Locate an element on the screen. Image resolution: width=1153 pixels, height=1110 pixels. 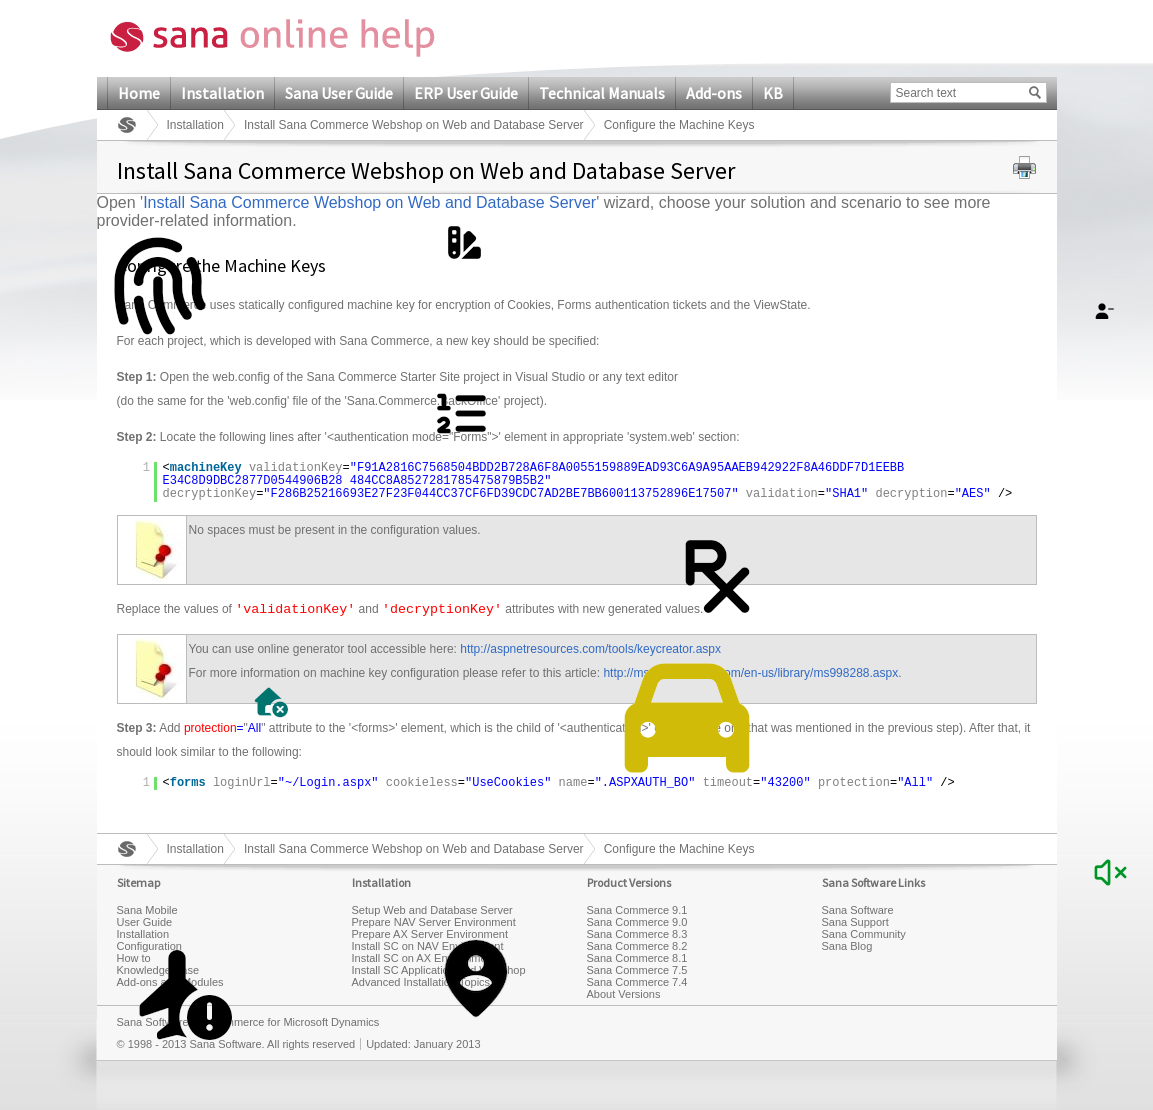
access vehicle or driving settings is located at coordinates (687, 718).